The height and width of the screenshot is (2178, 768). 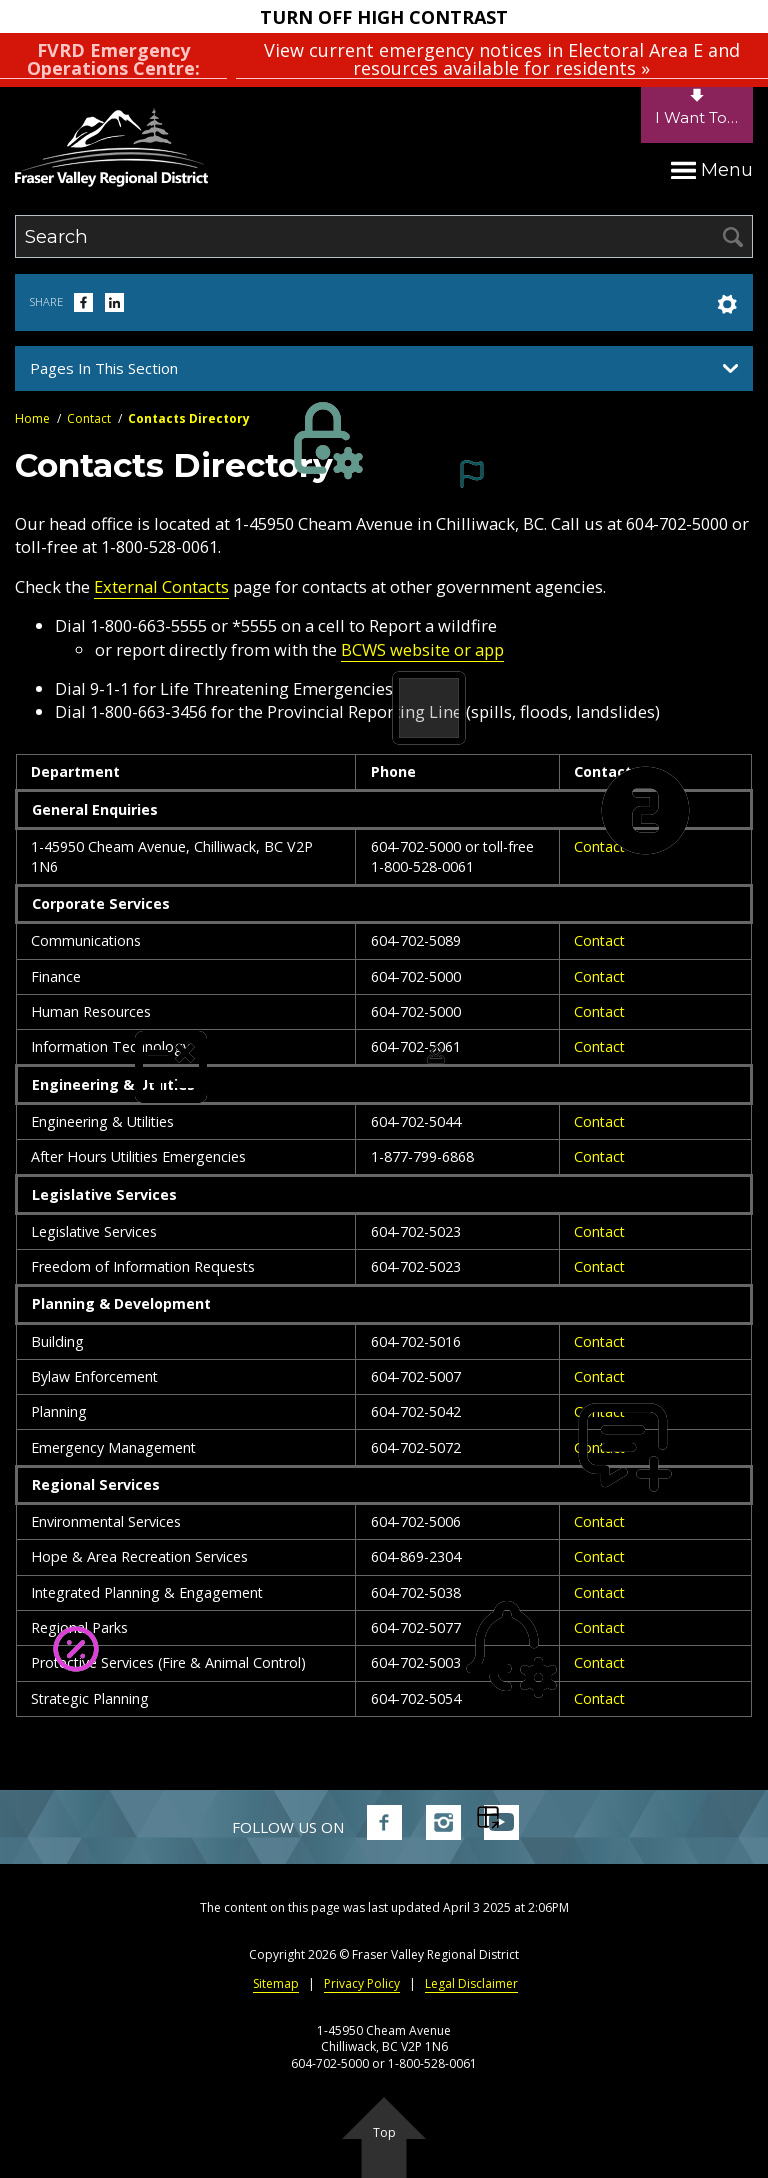 I want to click on share table or spreadsheet data, so click(x=488, y=1817).